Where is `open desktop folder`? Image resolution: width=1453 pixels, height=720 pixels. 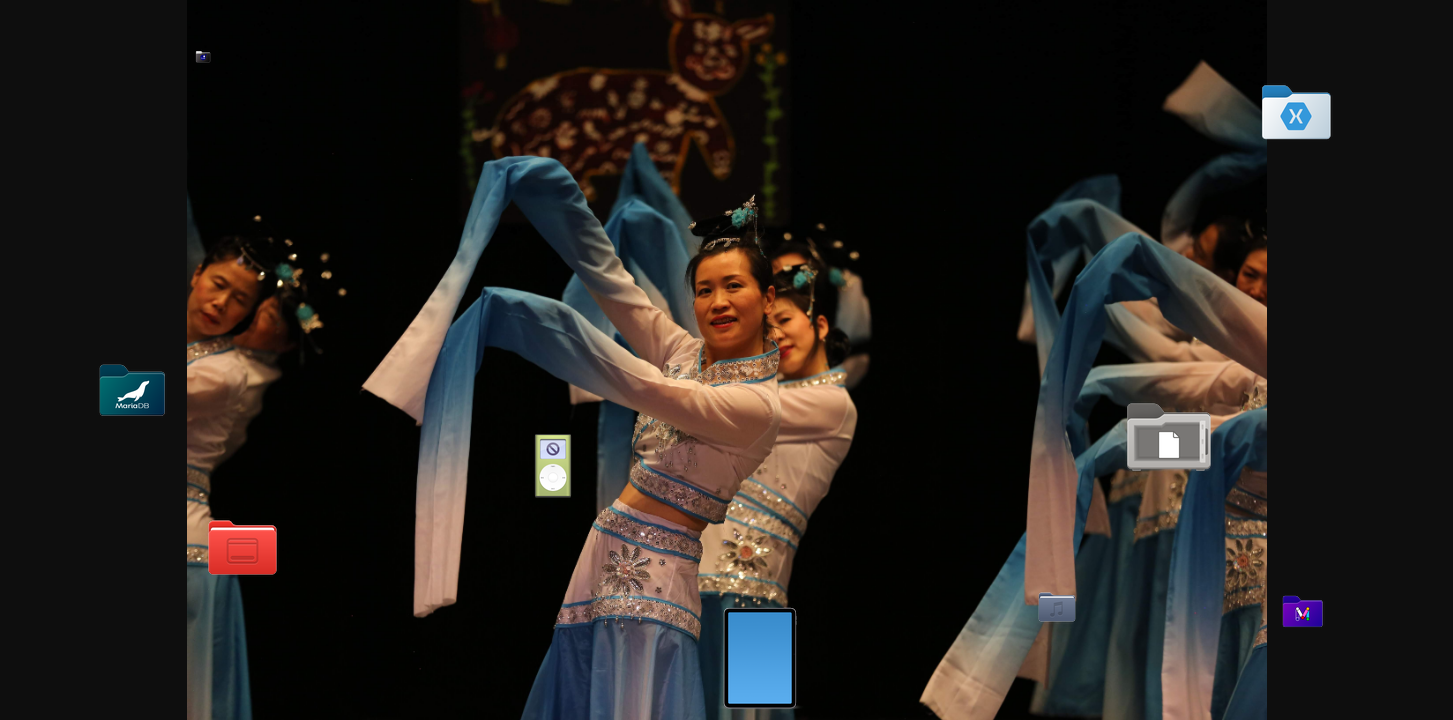
open desktop folder is located at coordinates (242, 547).